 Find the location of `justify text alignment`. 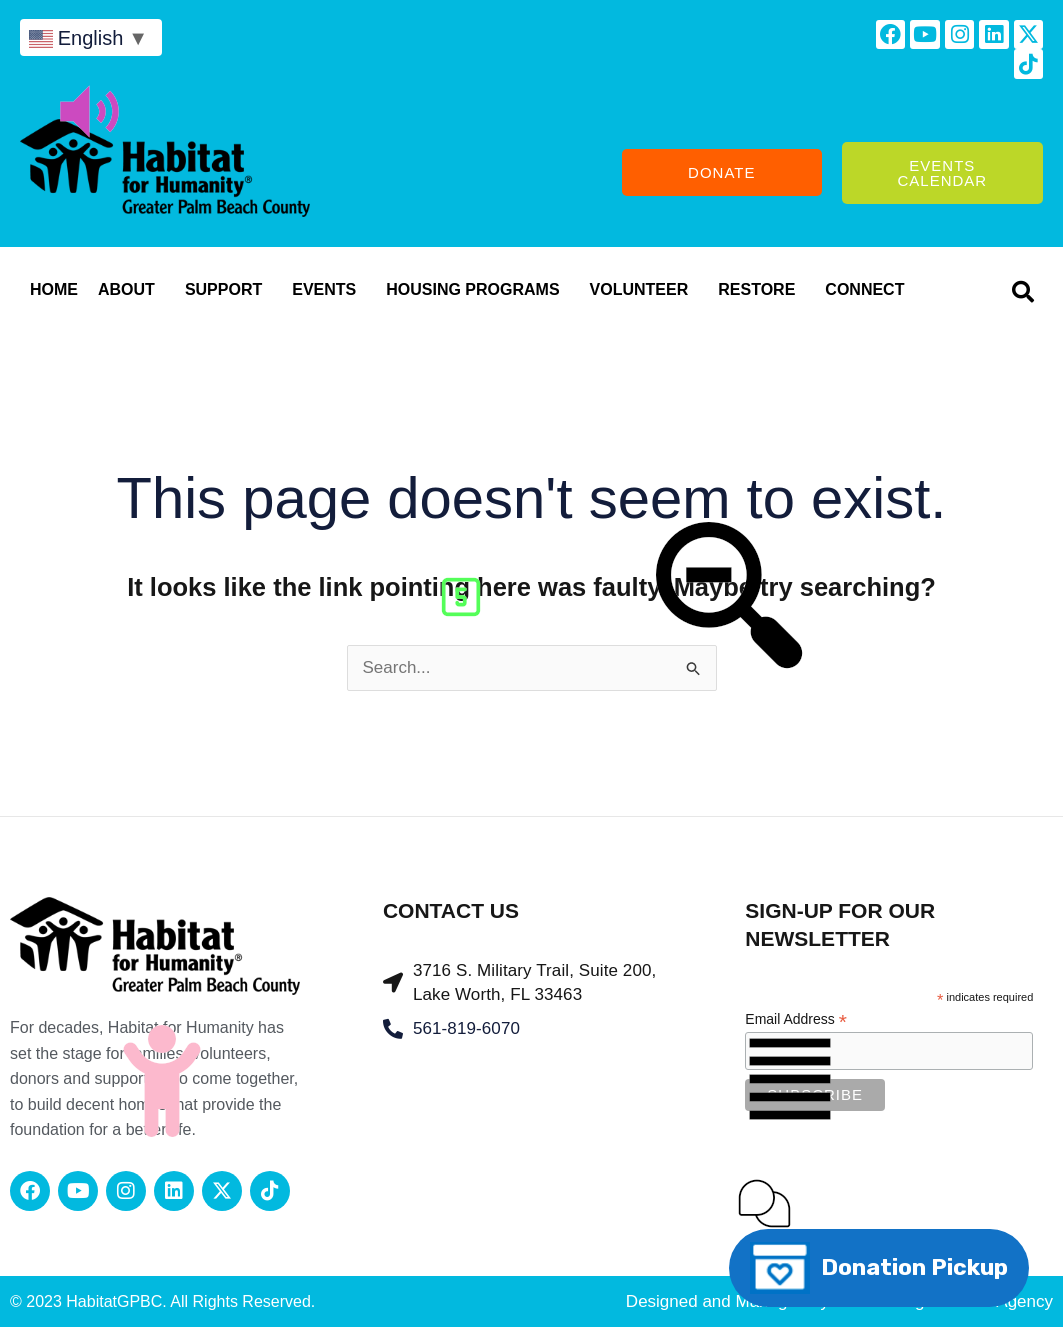

justify text alignment is located at coordinates (790, 1079).